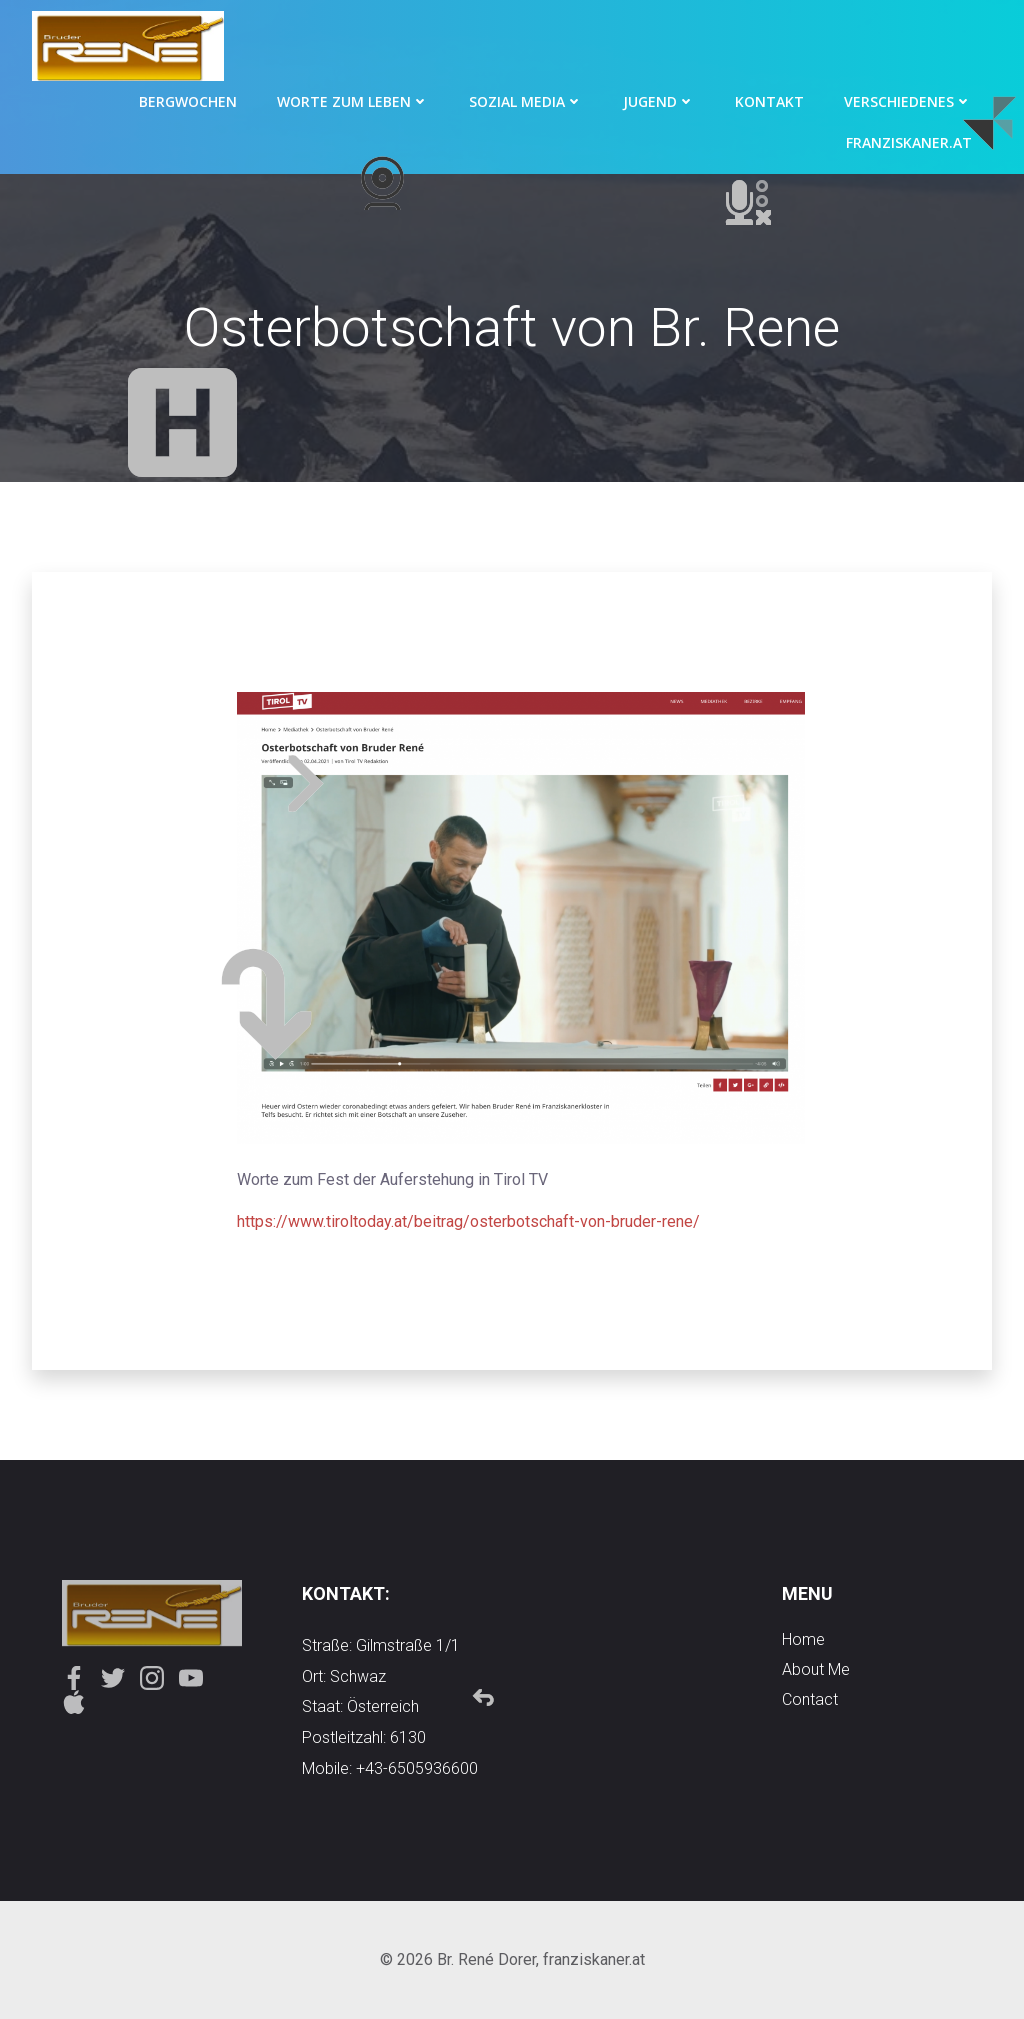 The image size is (1024, 2019). What do you see at coordinates (182, 422) in the screenshot?
I see `indicates HSPA mobile network connection` at bounding box center [182, 422].